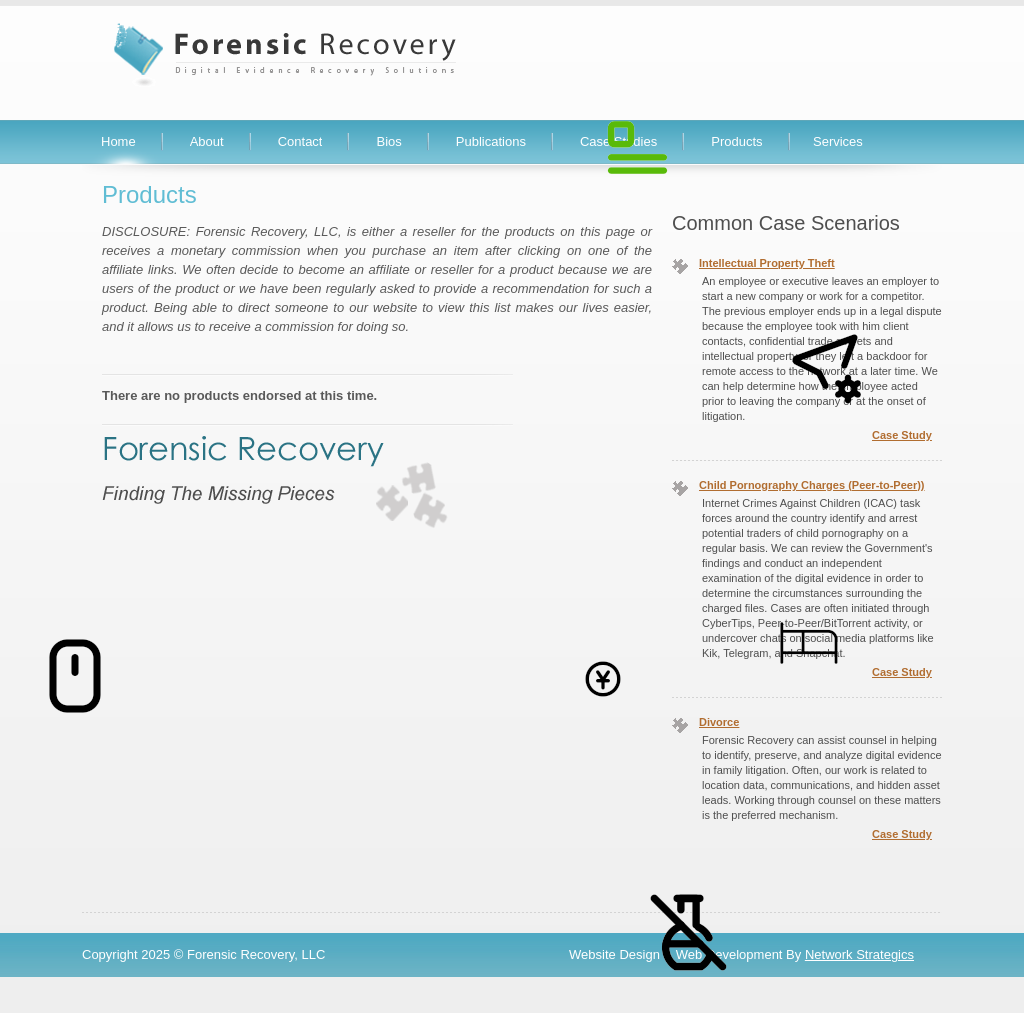 This screenshot has width=1024, height=1013. Describe the element at coordinates (75, 676) in the screenshot. I see `mouse input device settings` at that location.